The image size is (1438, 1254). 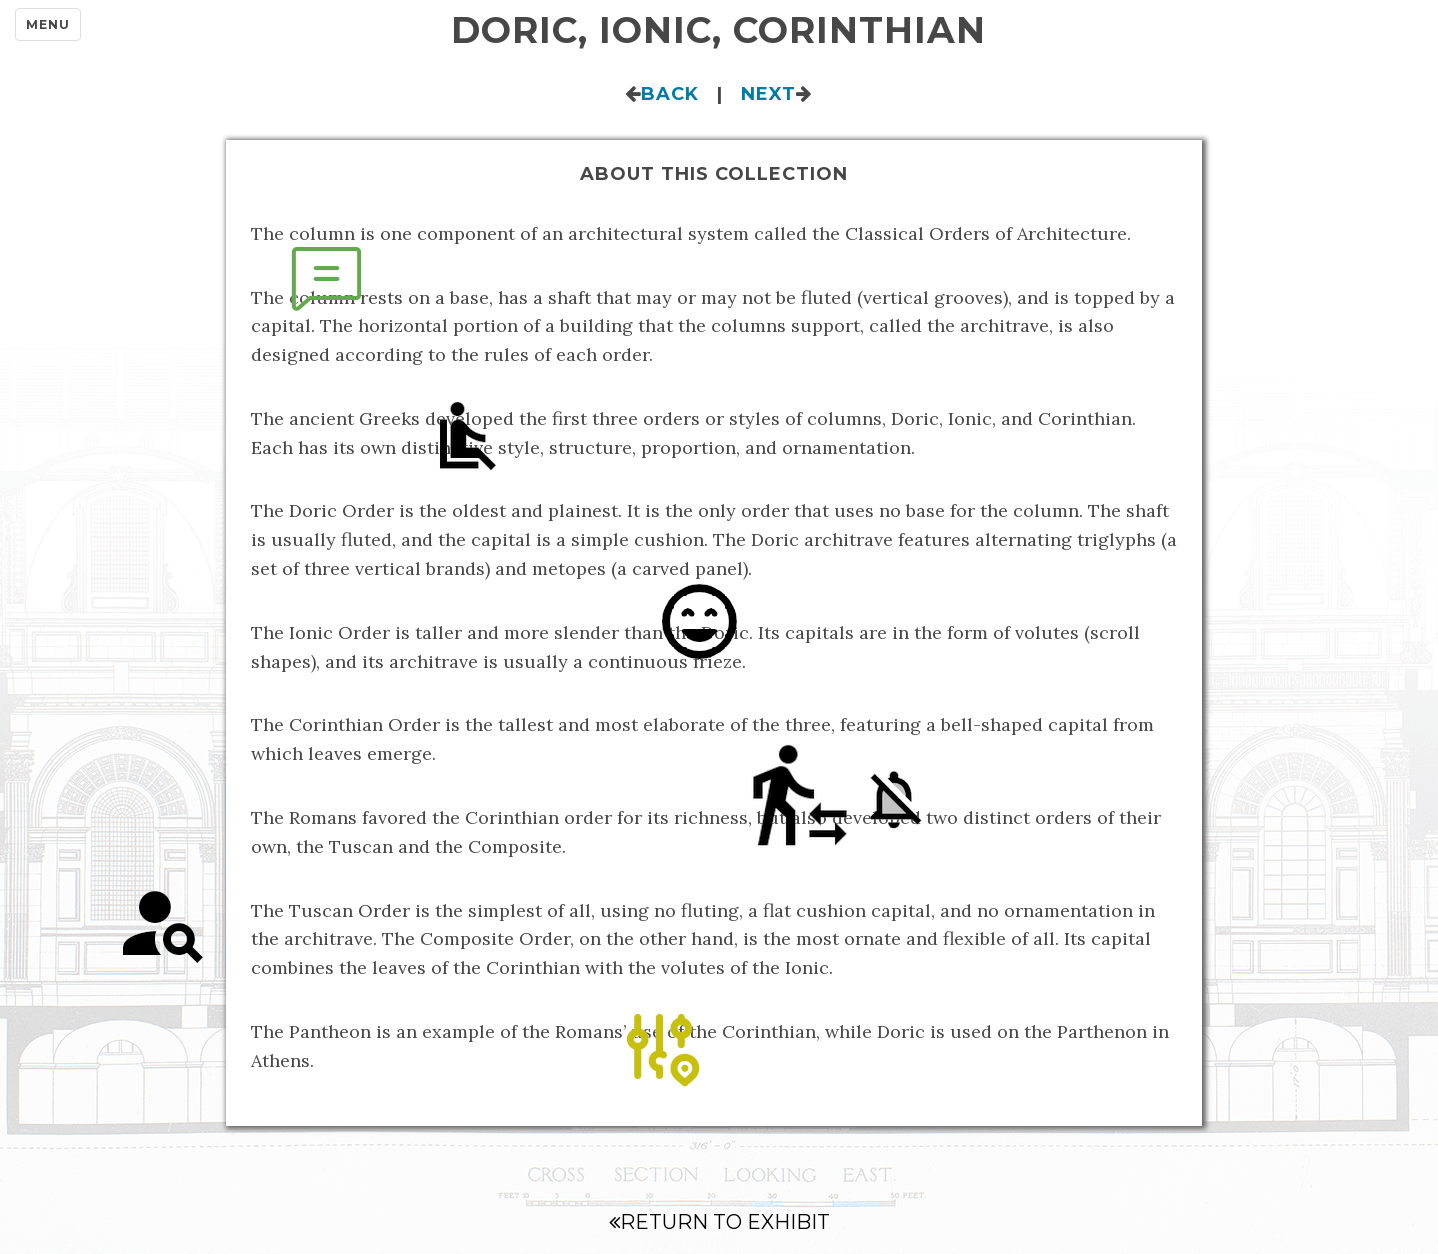 What do you see at coordinates (659, 1046) in the screenshot?
I see `pin or save current filter settings` at bounding box center [659, 1046].